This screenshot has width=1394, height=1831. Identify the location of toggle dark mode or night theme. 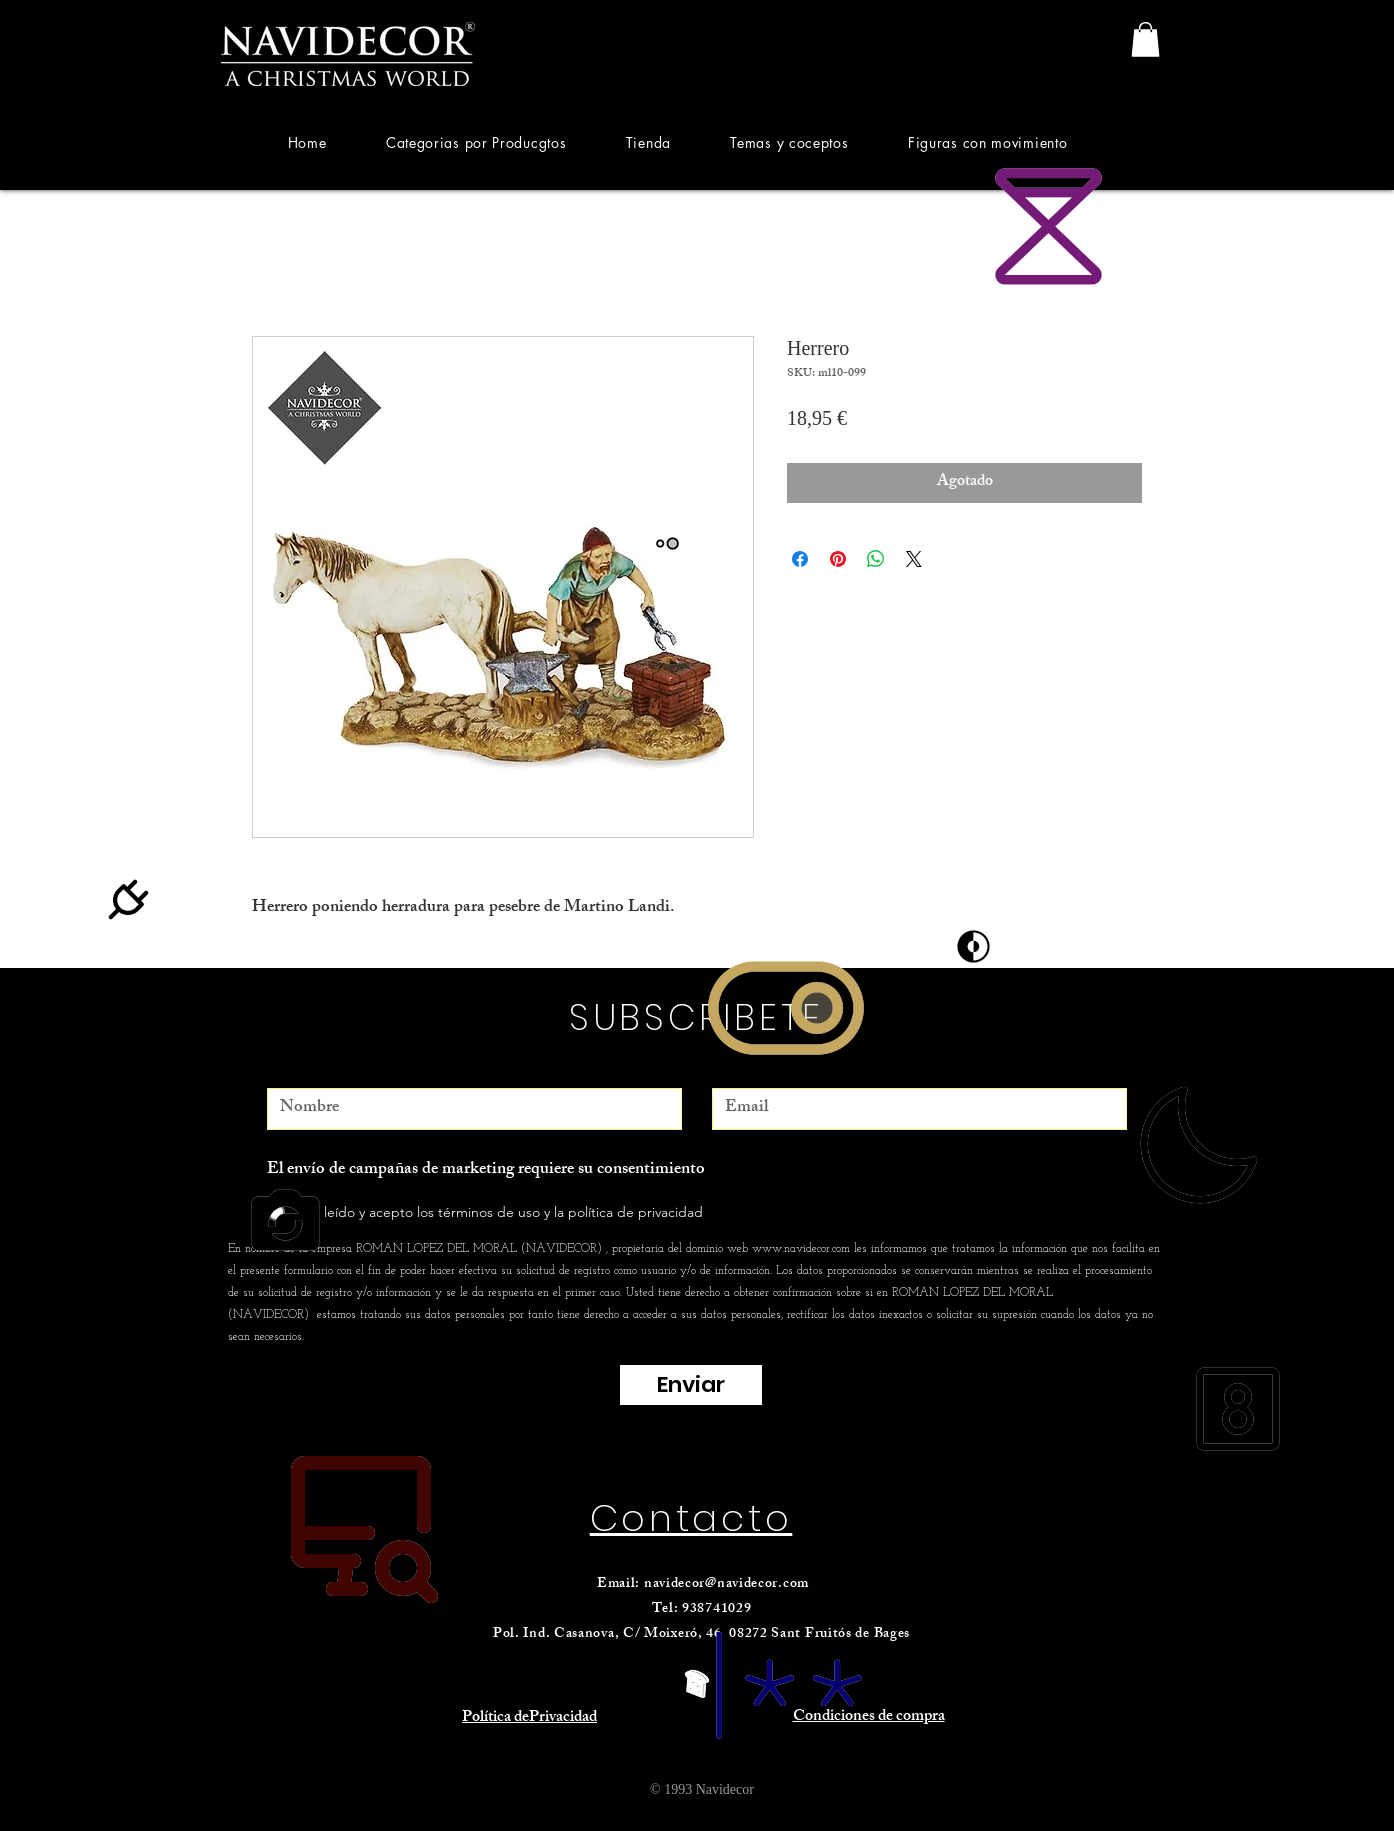
(1195, 1148).